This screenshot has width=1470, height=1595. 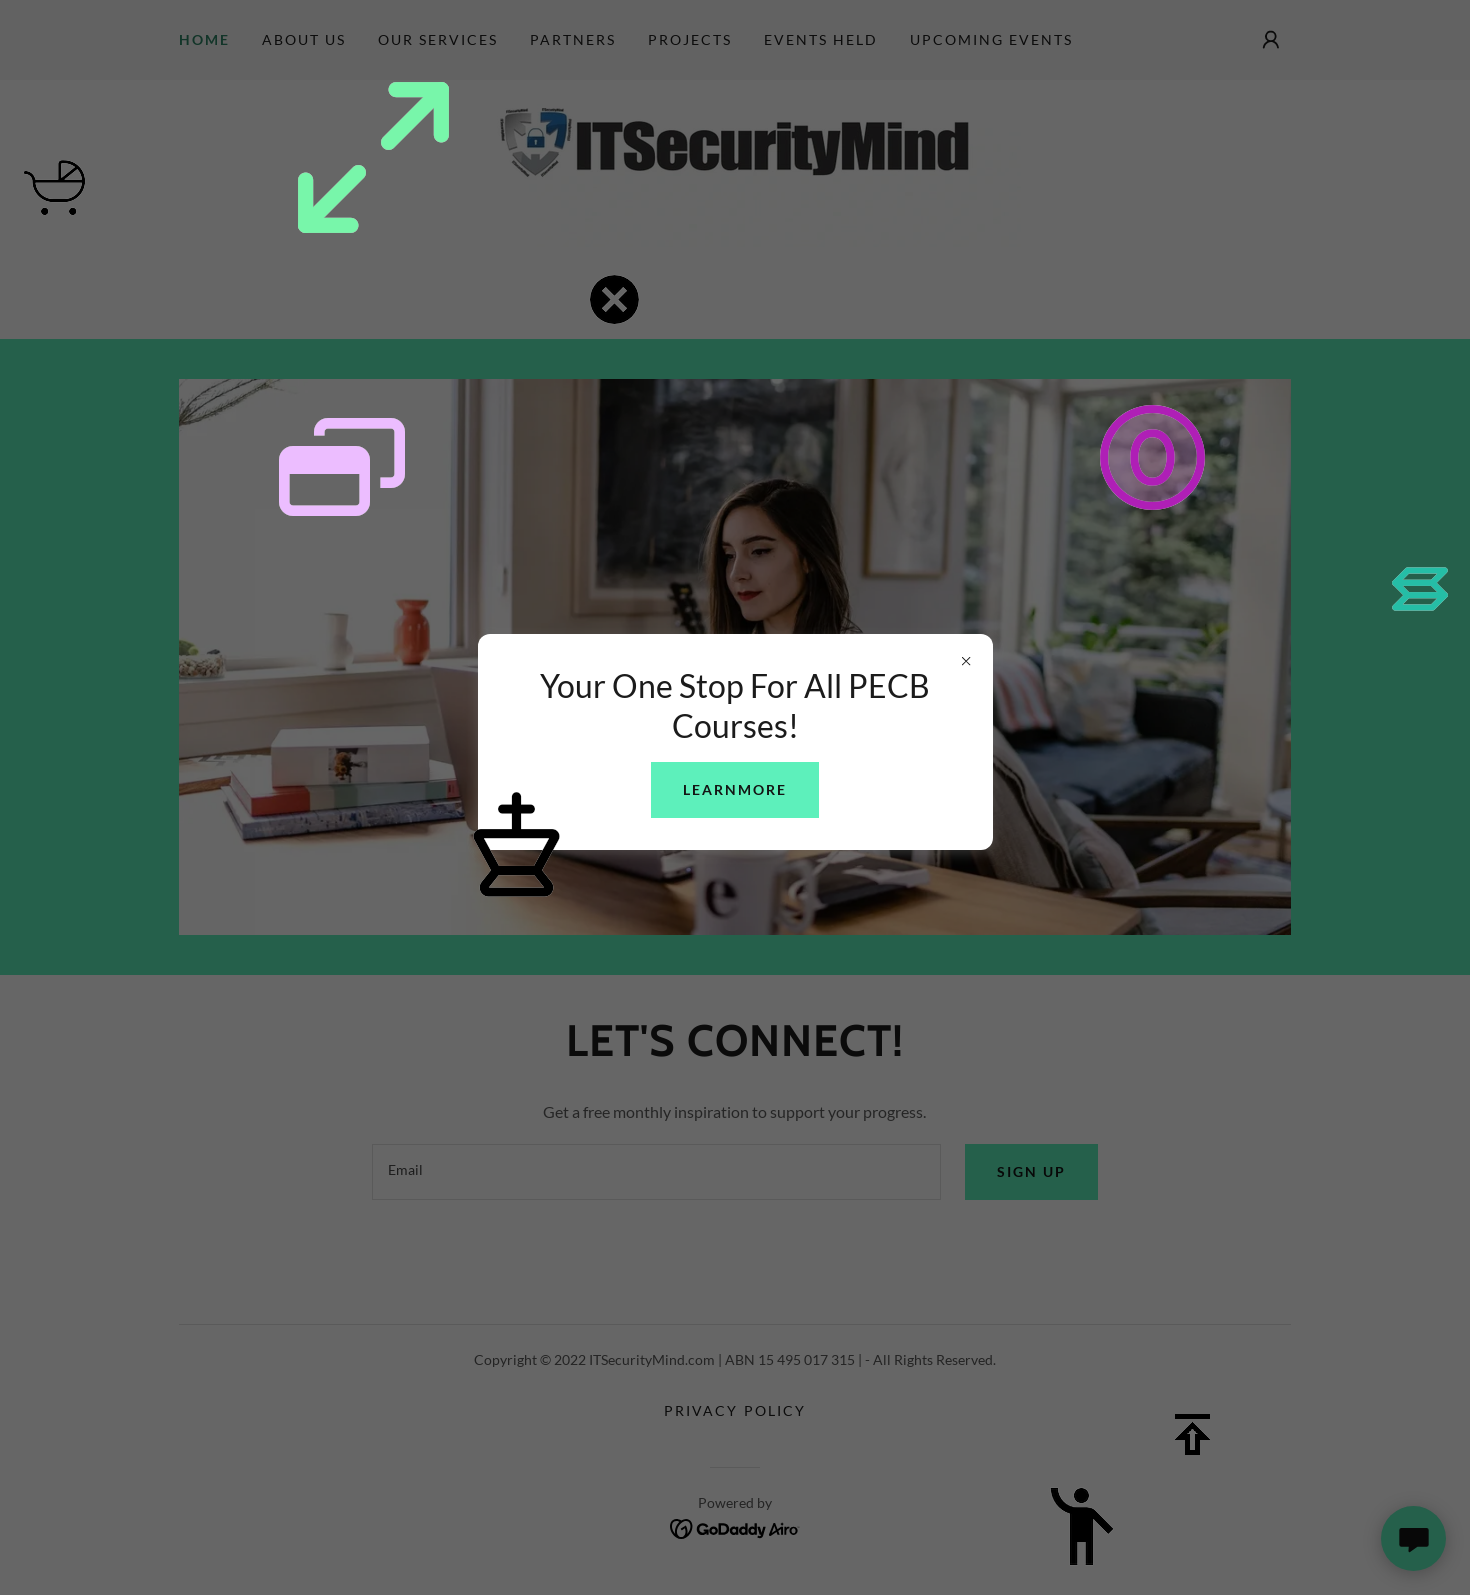 I want to click on represents the king piece in a chess game, so click(x=516, y=847).